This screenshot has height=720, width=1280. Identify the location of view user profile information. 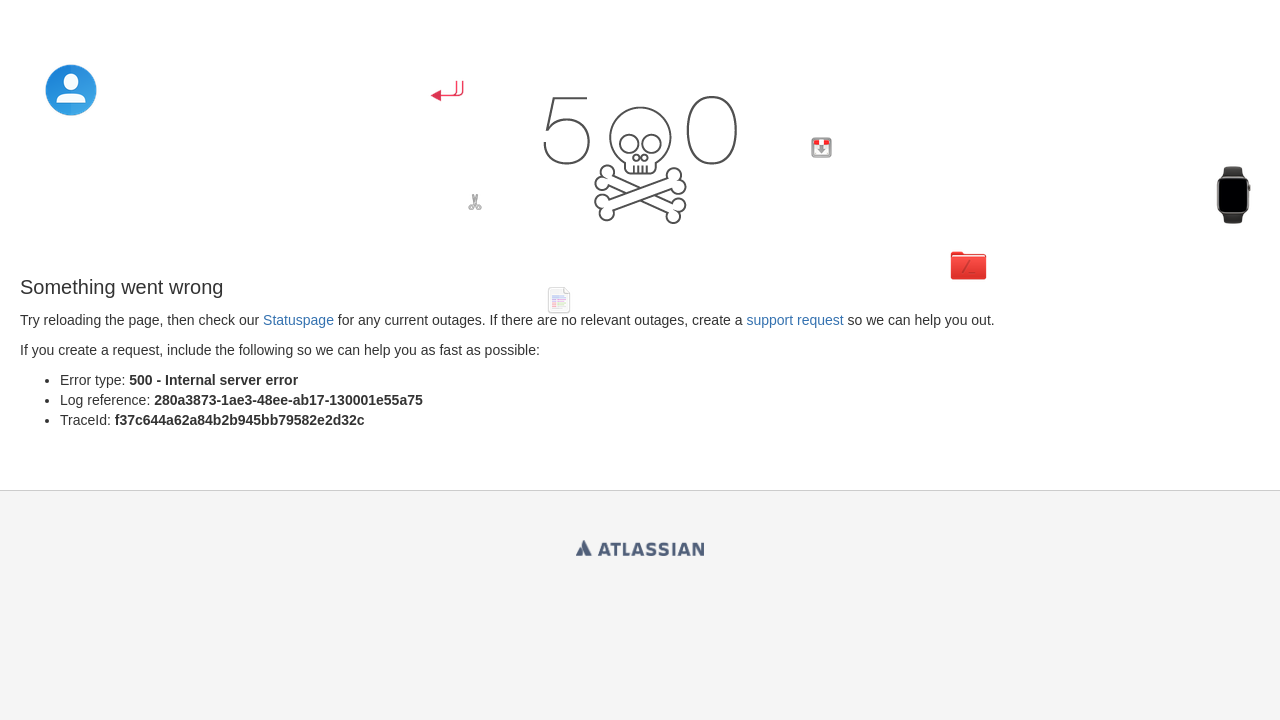
(71, 90).